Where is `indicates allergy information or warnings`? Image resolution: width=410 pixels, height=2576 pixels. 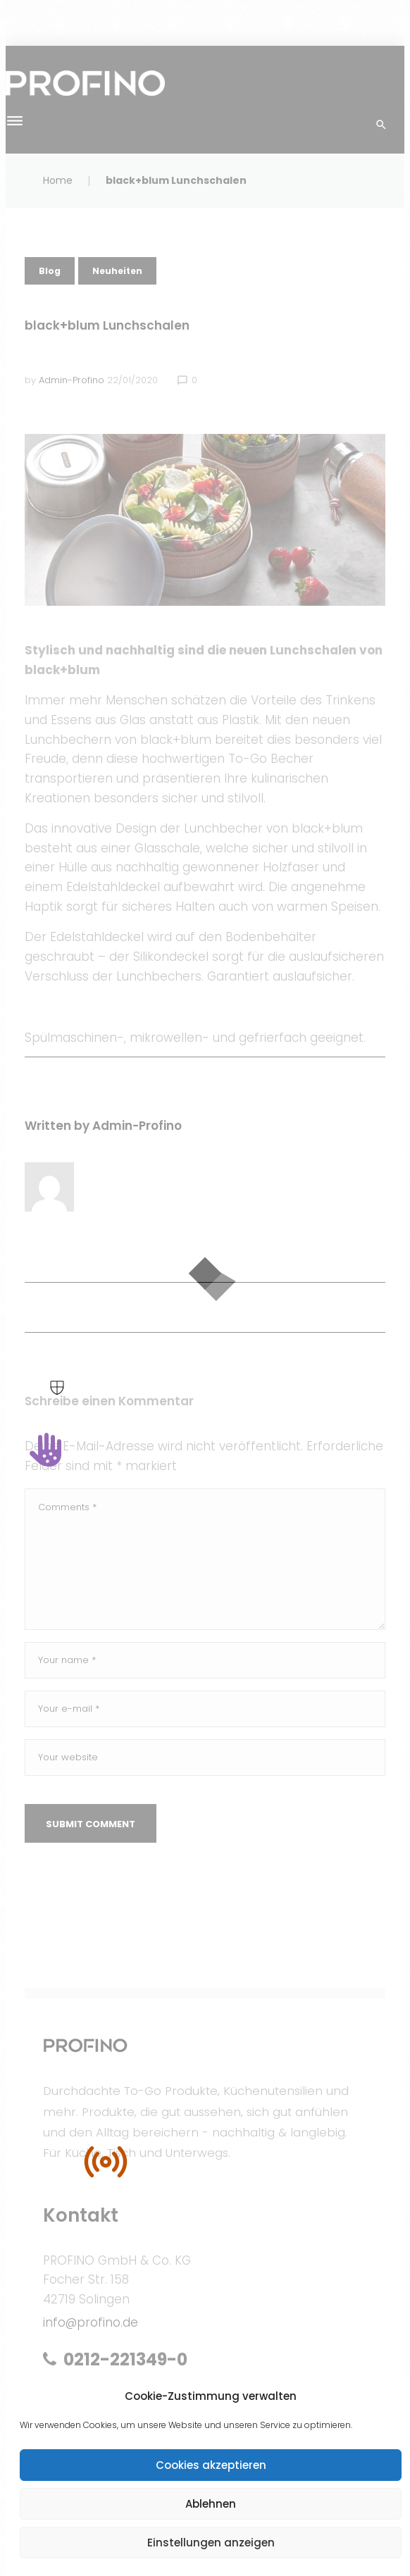 indicates allergy information or warnings is located at coordinates (46, 1450).